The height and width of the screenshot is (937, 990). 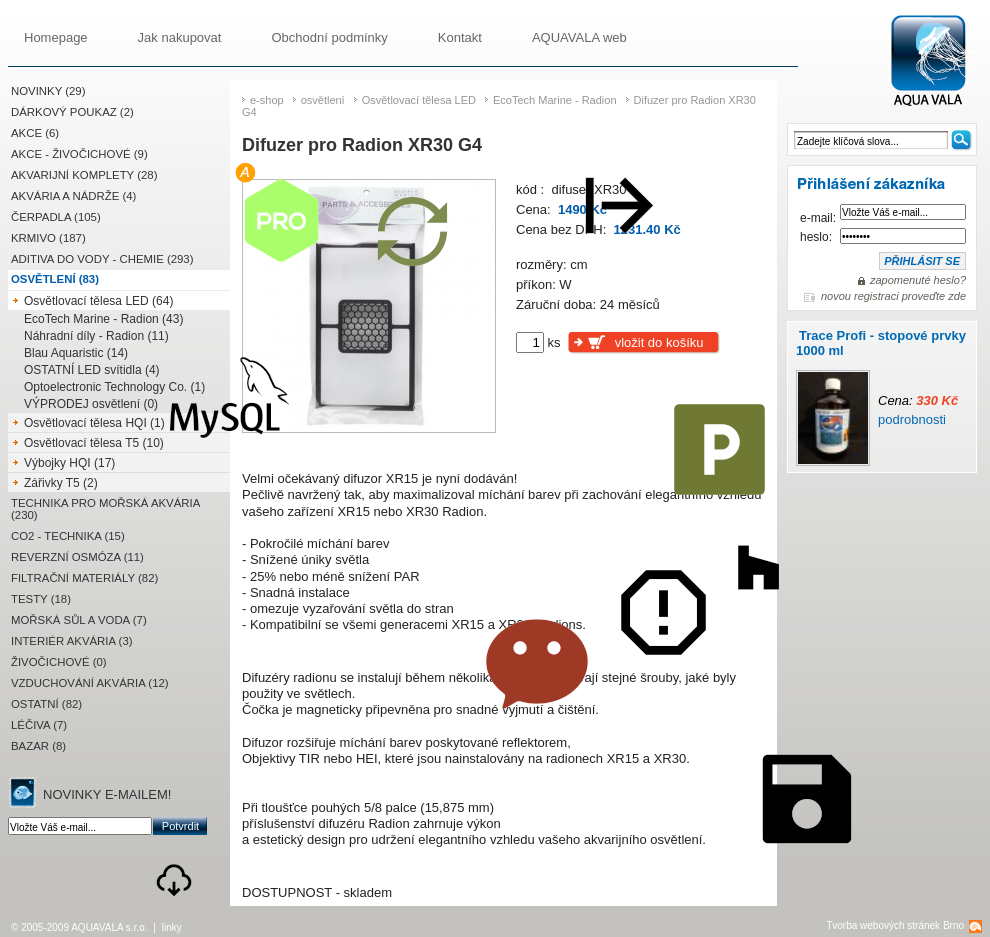 I want to click on indicates a parking location or facility, so click(x=719, y=449).